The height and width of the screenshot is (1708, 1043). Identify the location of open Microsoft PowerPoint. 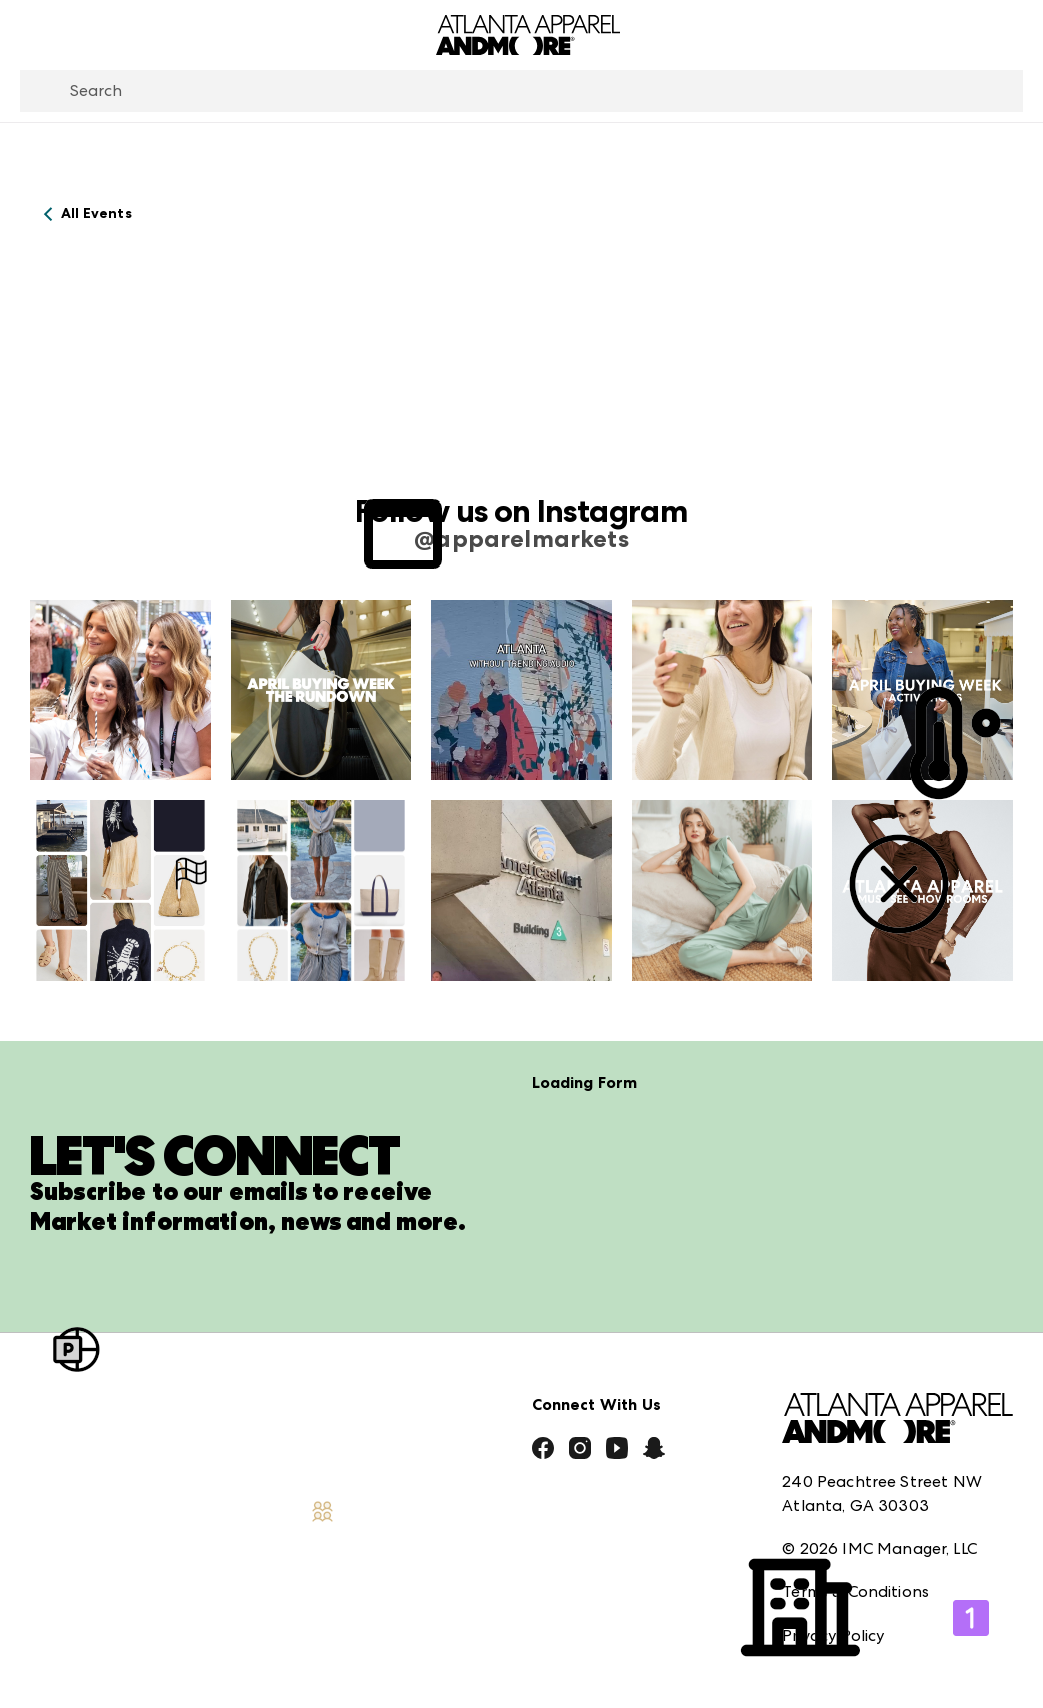
(75, 1349).